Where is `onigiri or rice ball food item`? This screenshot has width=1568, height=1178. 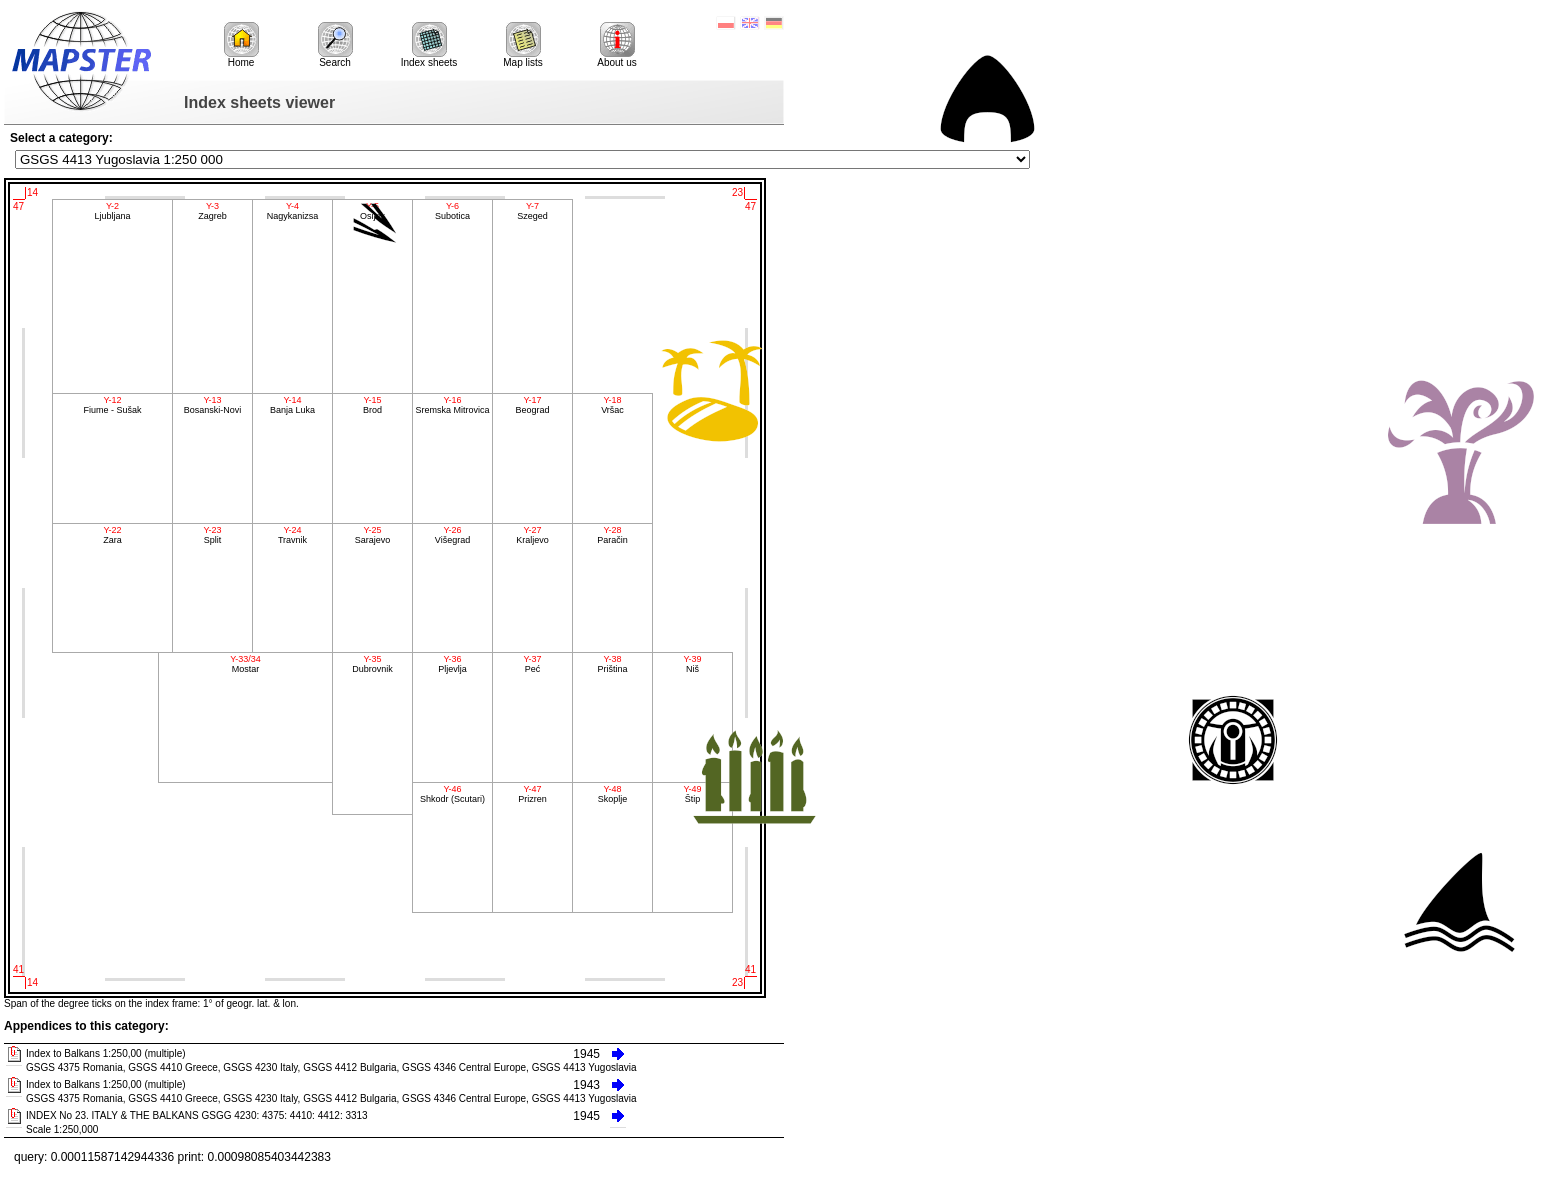
onigiri or rice ball food item is located at coordinates (987, 95).